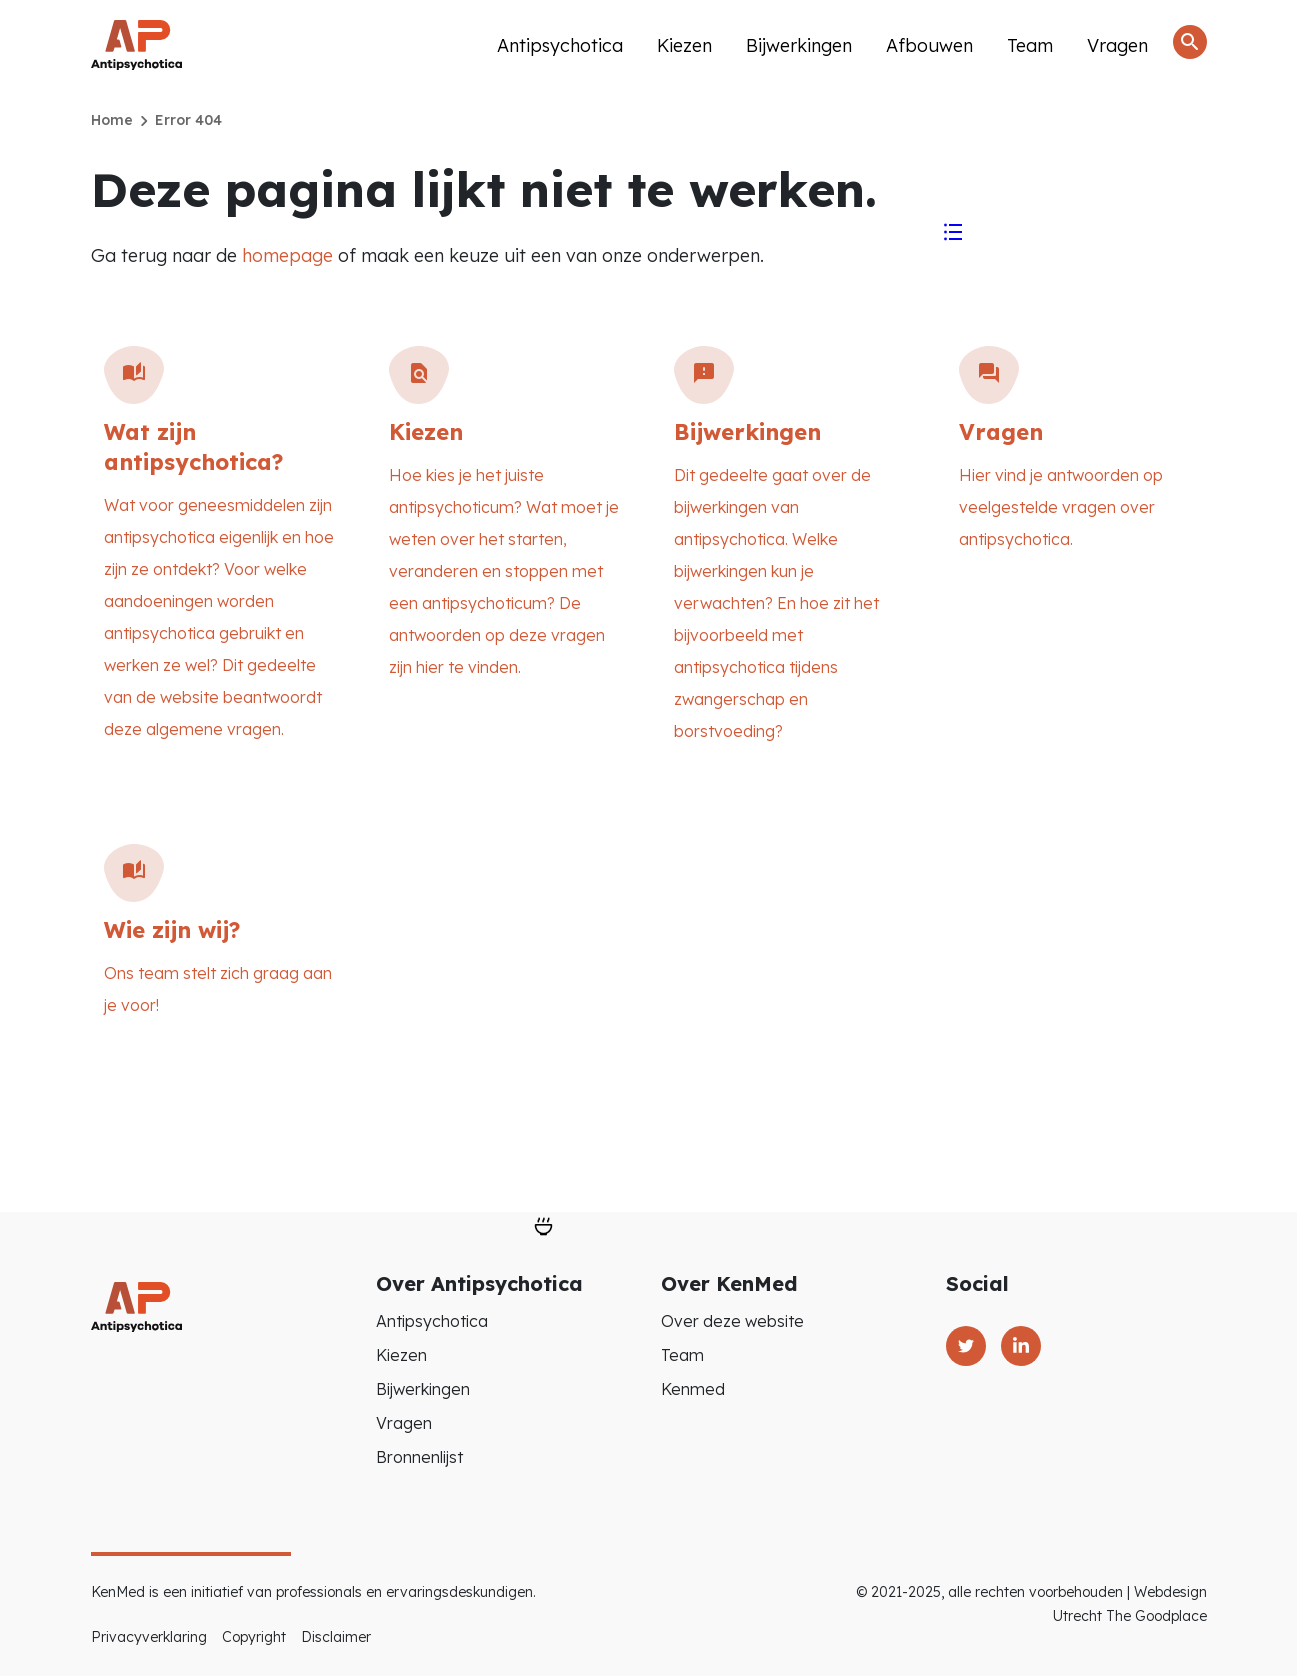  I want to click on view items as a bulleted list, so click(953, 232).